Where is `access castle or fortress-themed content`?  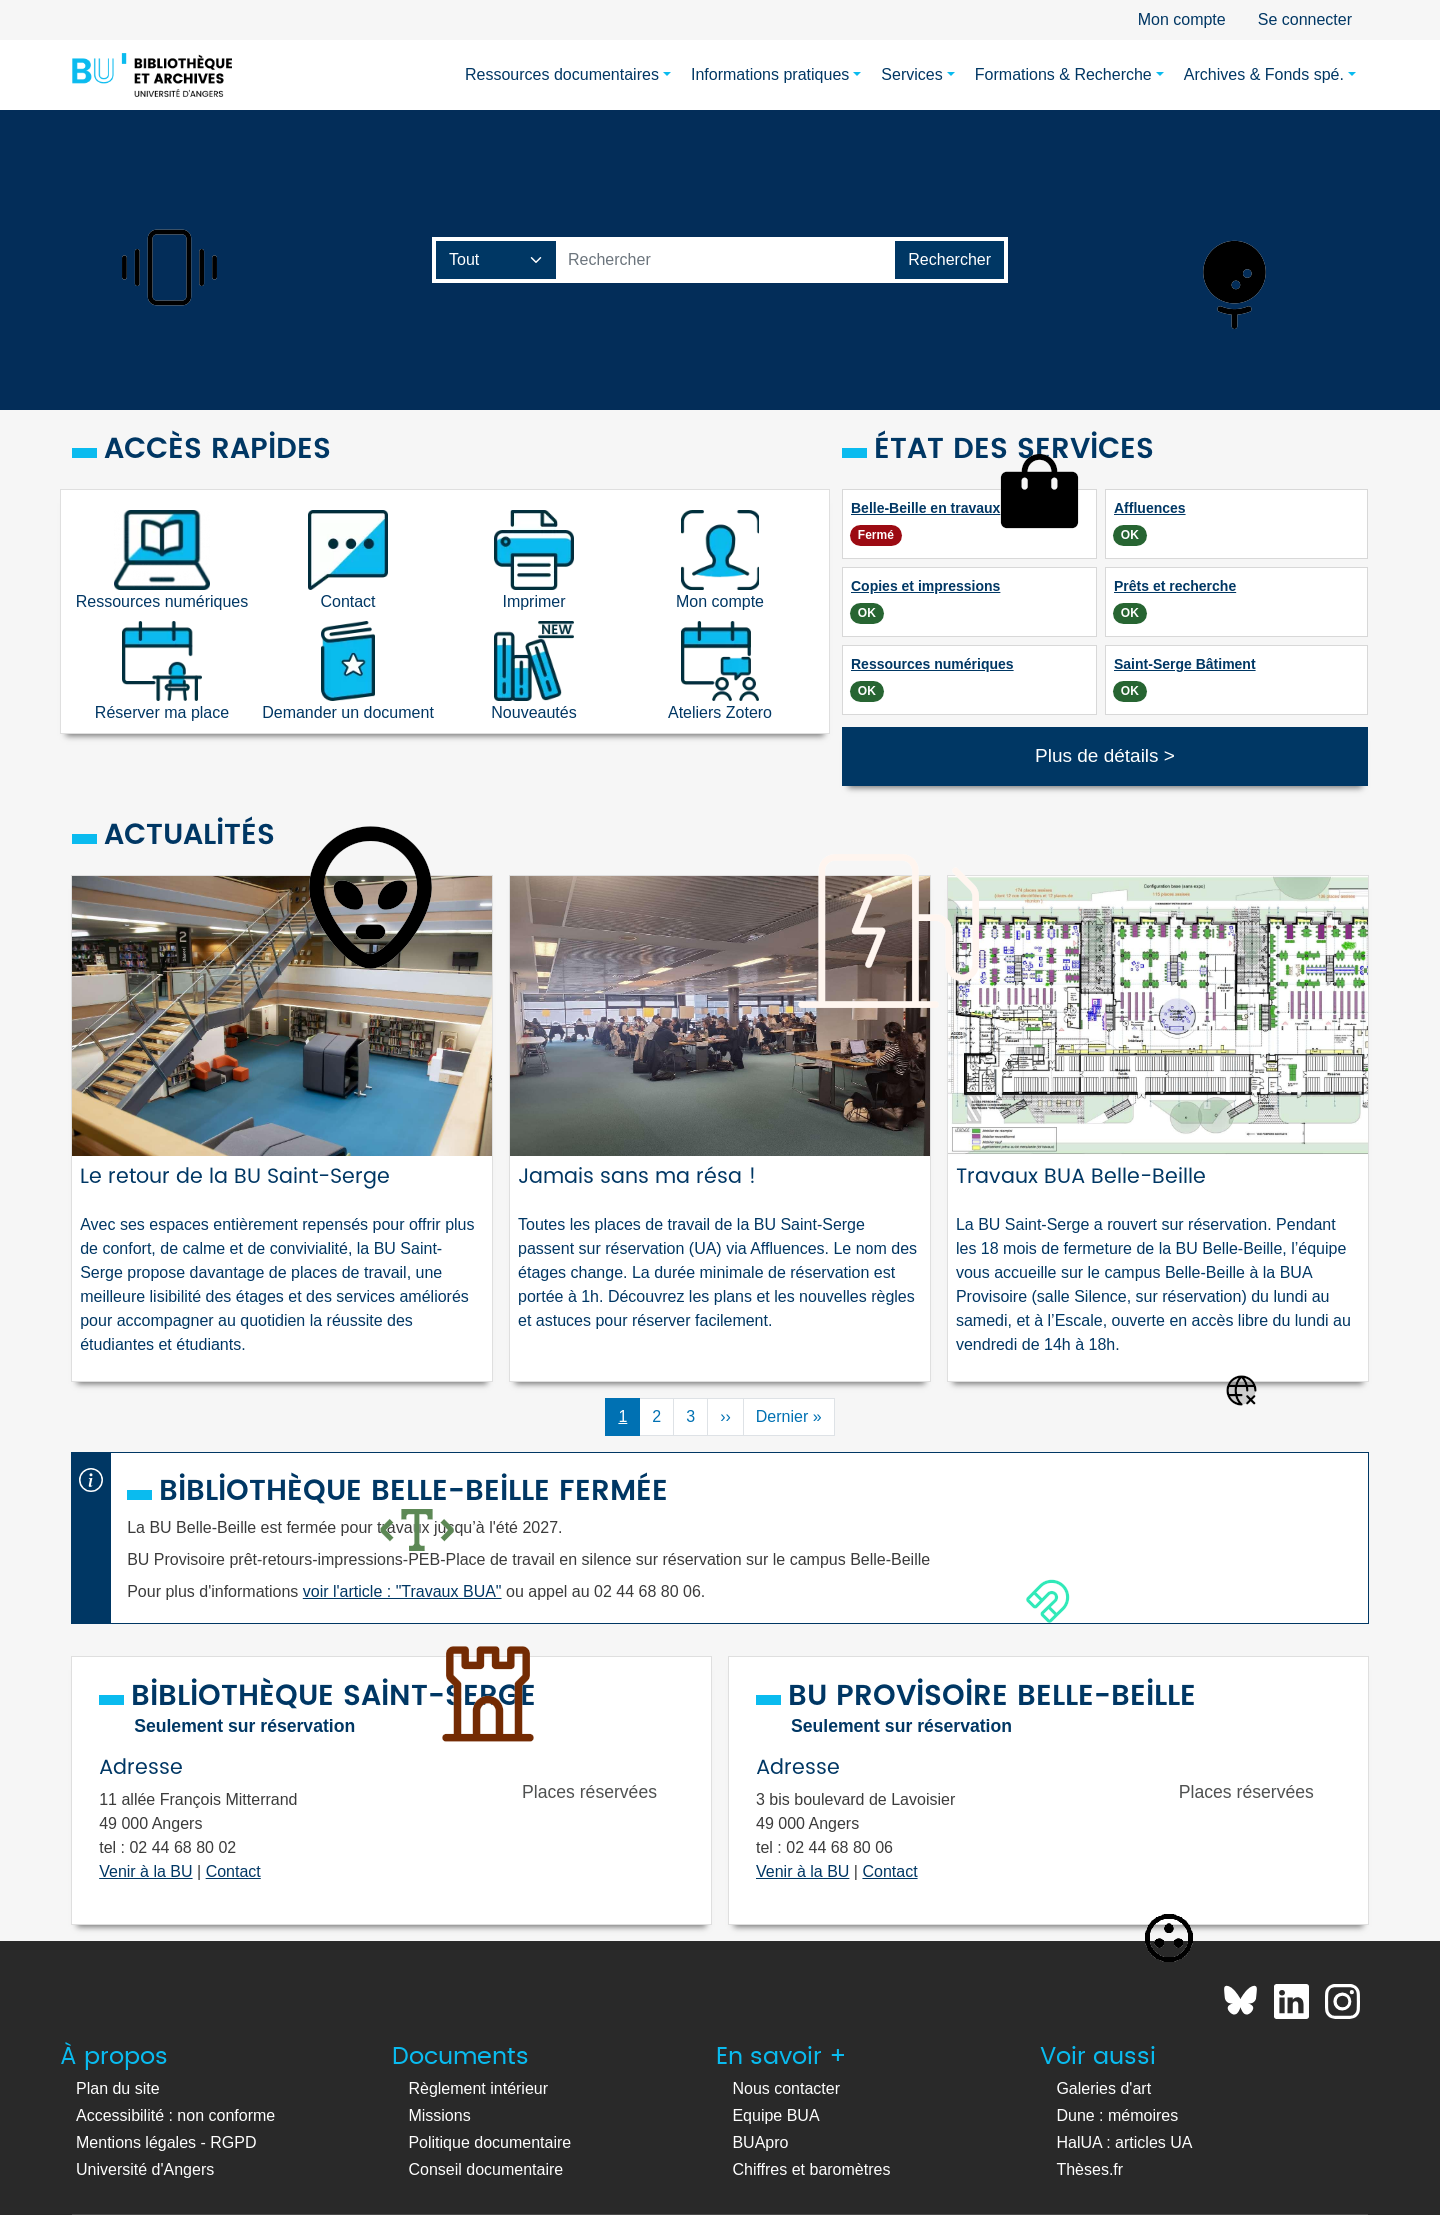
access castle or fortress-themed content is located at coordinates (488, 1692).